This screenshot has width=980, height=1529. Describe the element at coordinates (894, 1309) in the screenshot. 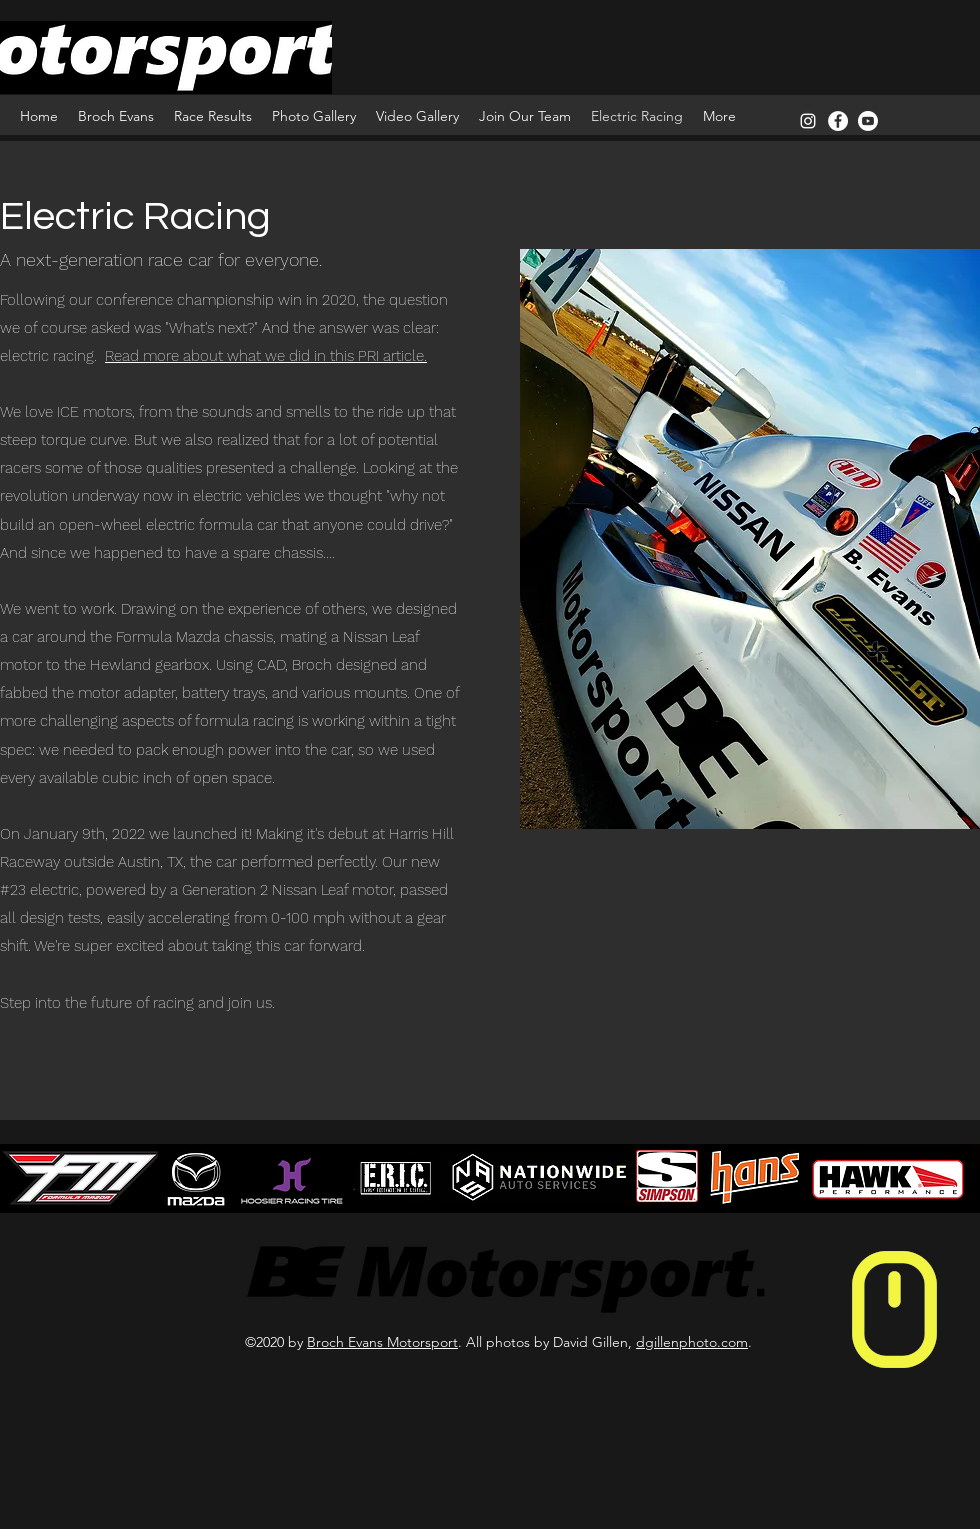

I see `mouse input device indicator` at that location.